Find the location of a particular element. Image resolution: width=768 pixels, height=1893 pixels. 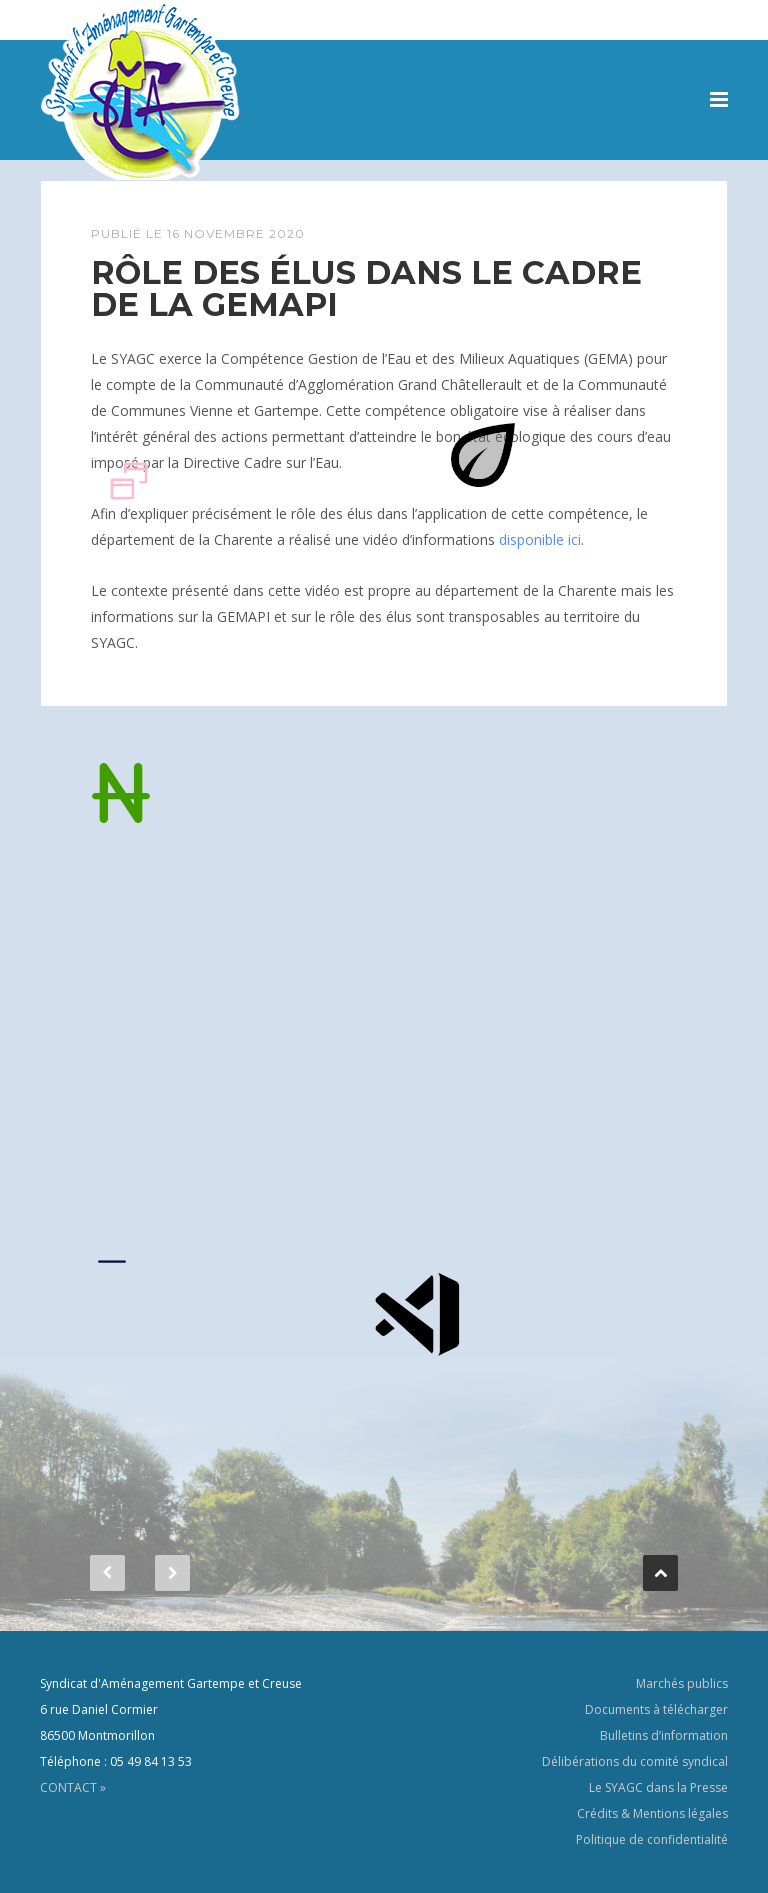

indicates Nigerian naira currency is located at coordinates (121, 793).